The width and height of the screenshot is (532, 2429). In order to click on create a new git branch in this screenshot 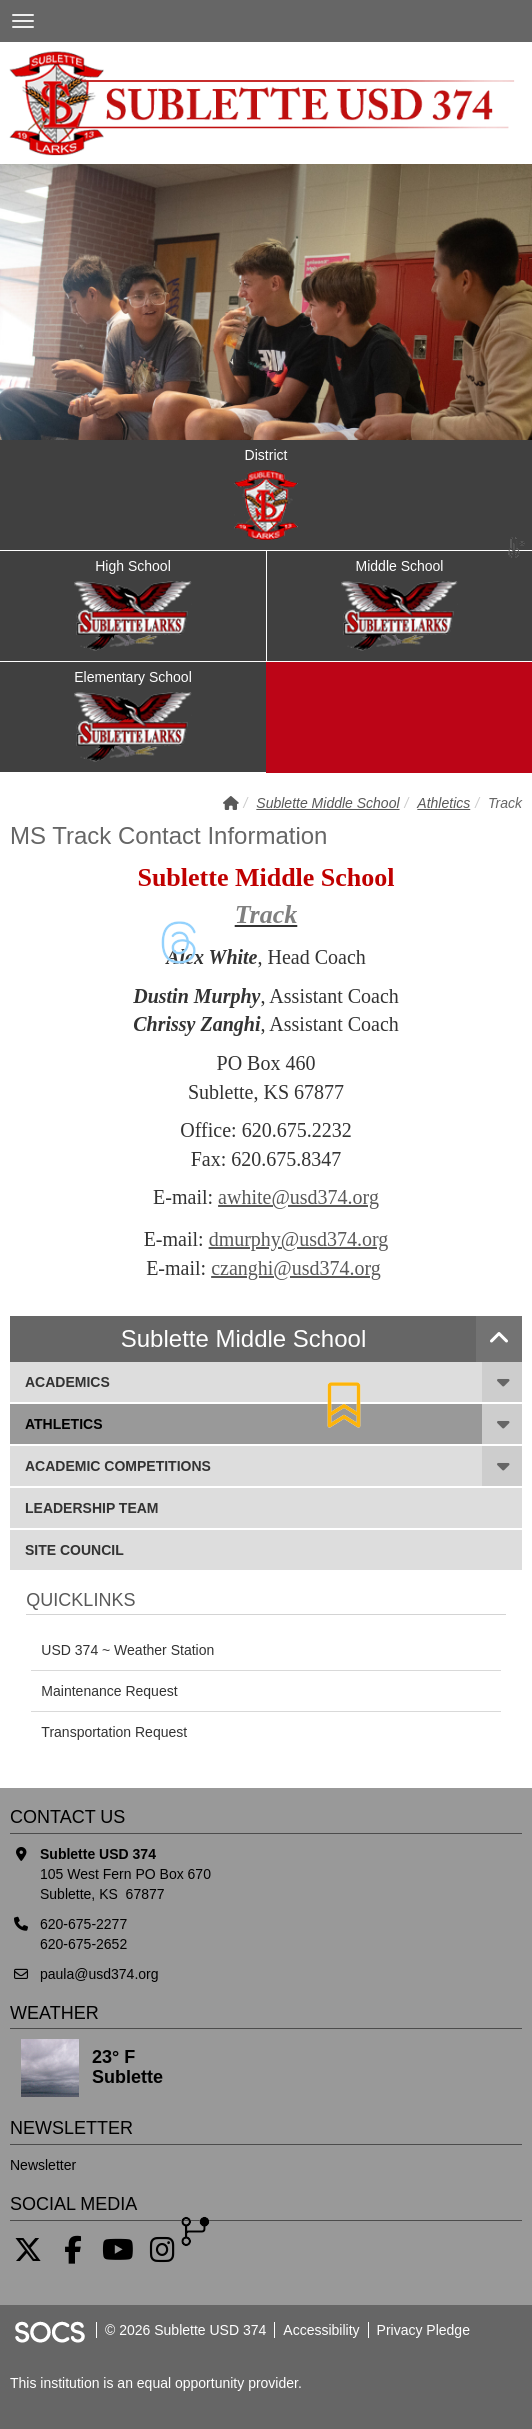, I will do `click(193, 2231)`.